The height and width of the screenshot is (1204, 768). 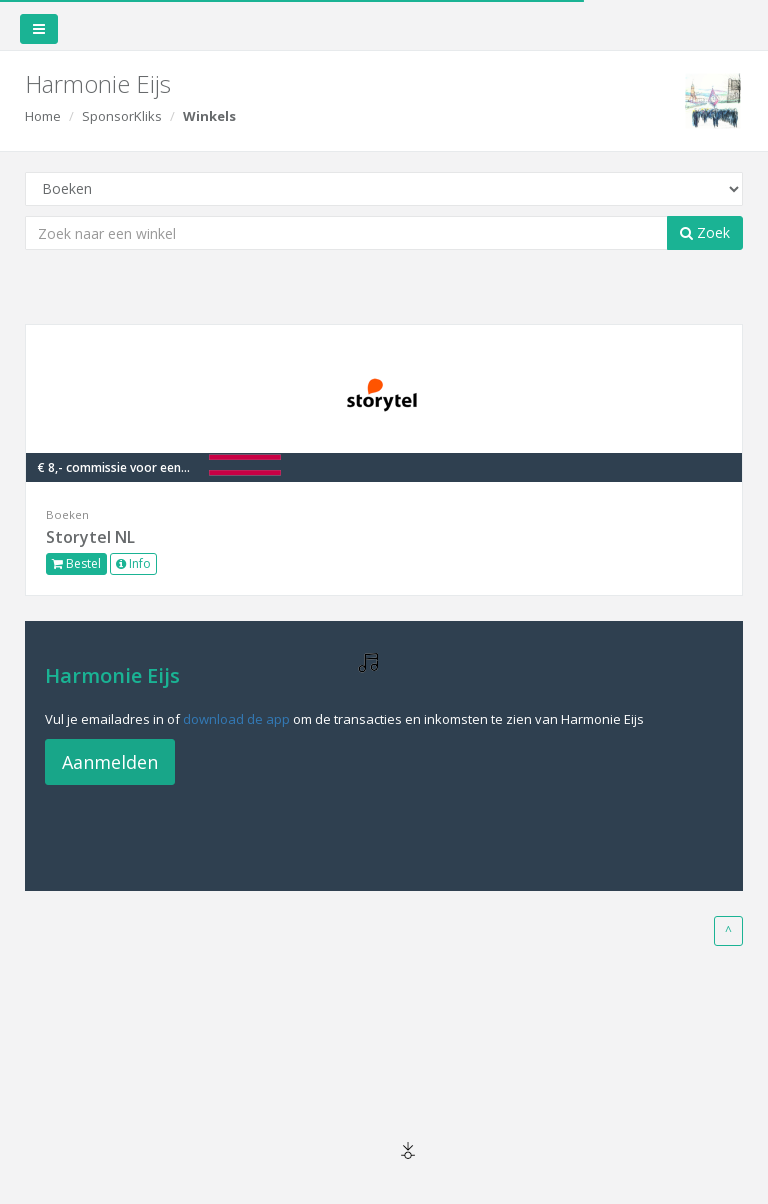 What do you see at coordinates (245, 465) in the screenshot?
I see `drag to reorder or rearrange items` at bounding box center [245, 465].